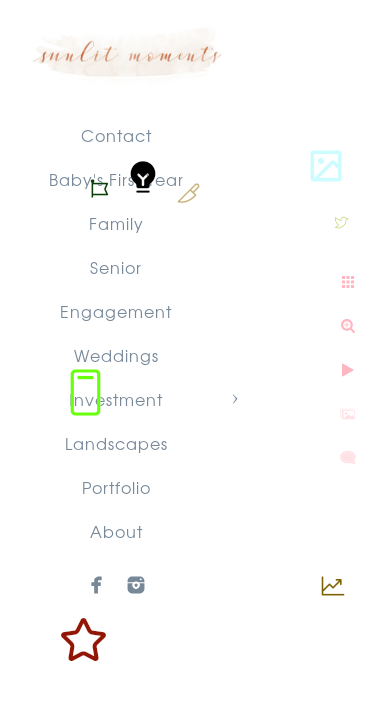  Describe the element at coordinates (333, 586) in the screenshot. I see `view analytics or performance trends` at that location.